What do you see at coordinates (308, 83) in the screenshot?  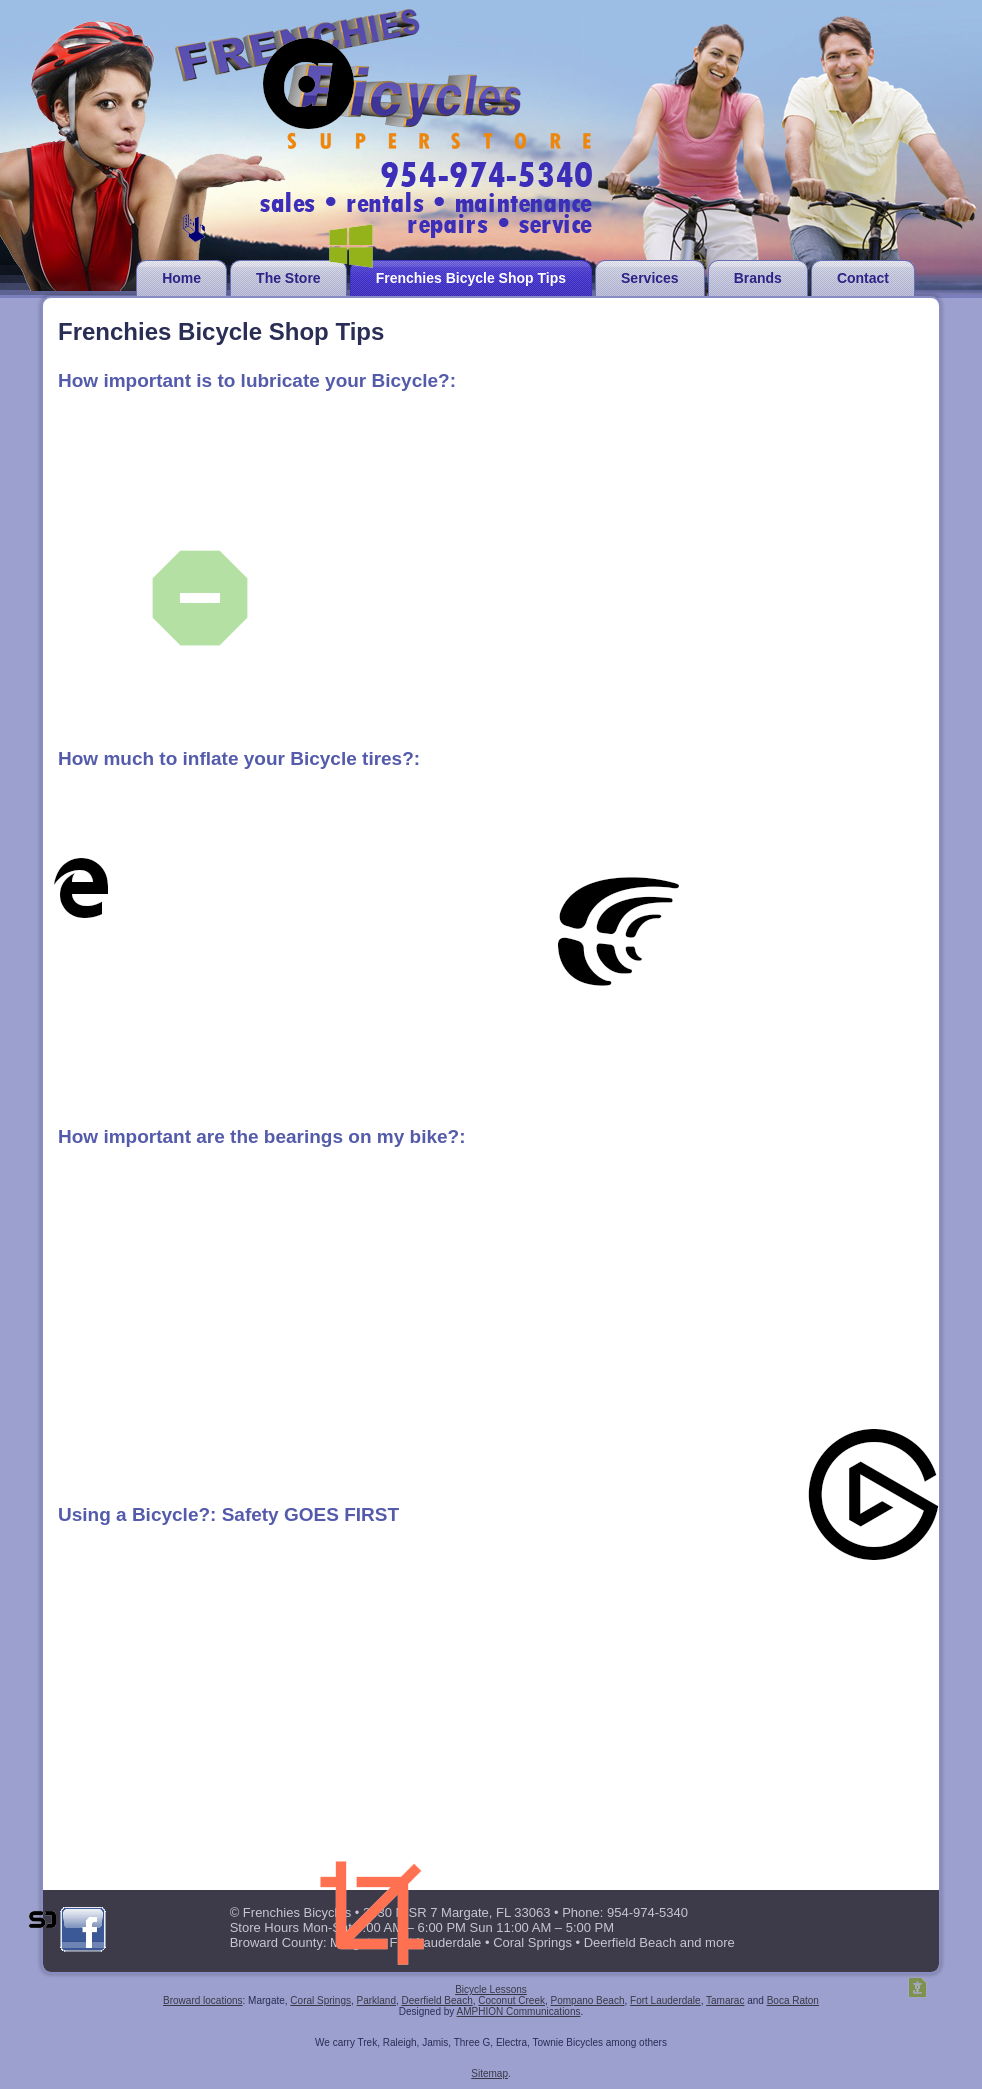 I see `open the AirAsia app` at bounding box center [308, 83].